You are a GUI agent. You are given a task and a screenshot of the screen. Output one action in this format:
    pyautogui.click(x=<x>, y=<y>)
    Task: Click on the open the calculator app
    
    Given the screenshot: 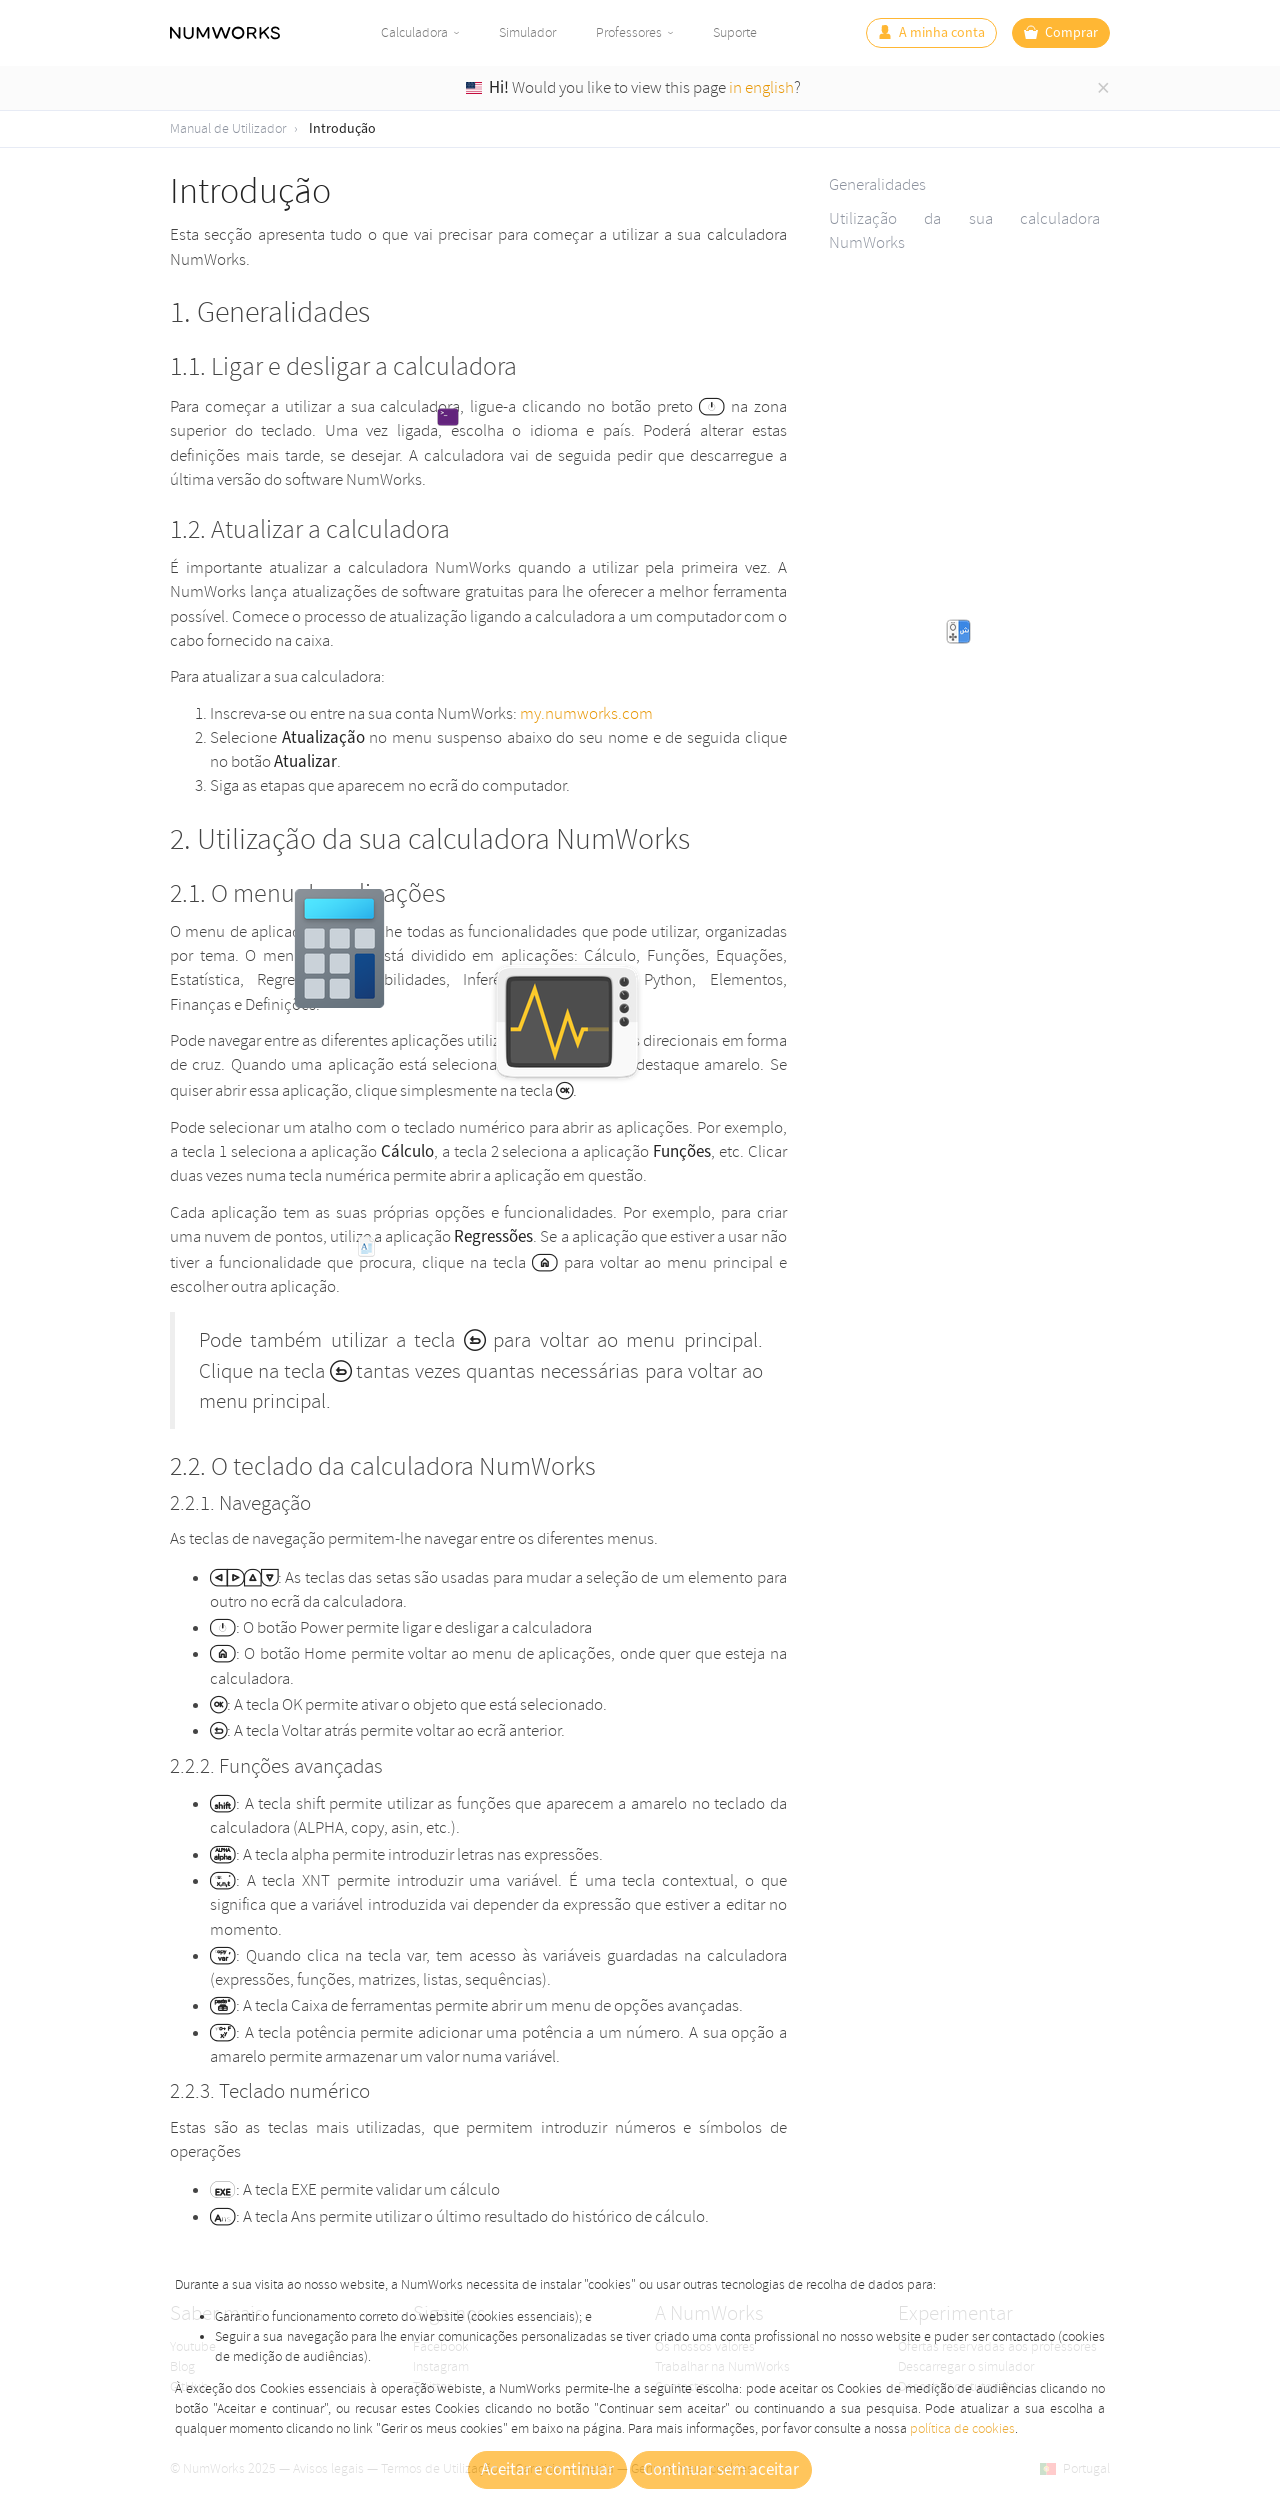 What is the action you would take?
    pyautogui.click(x=339, y=948)
    